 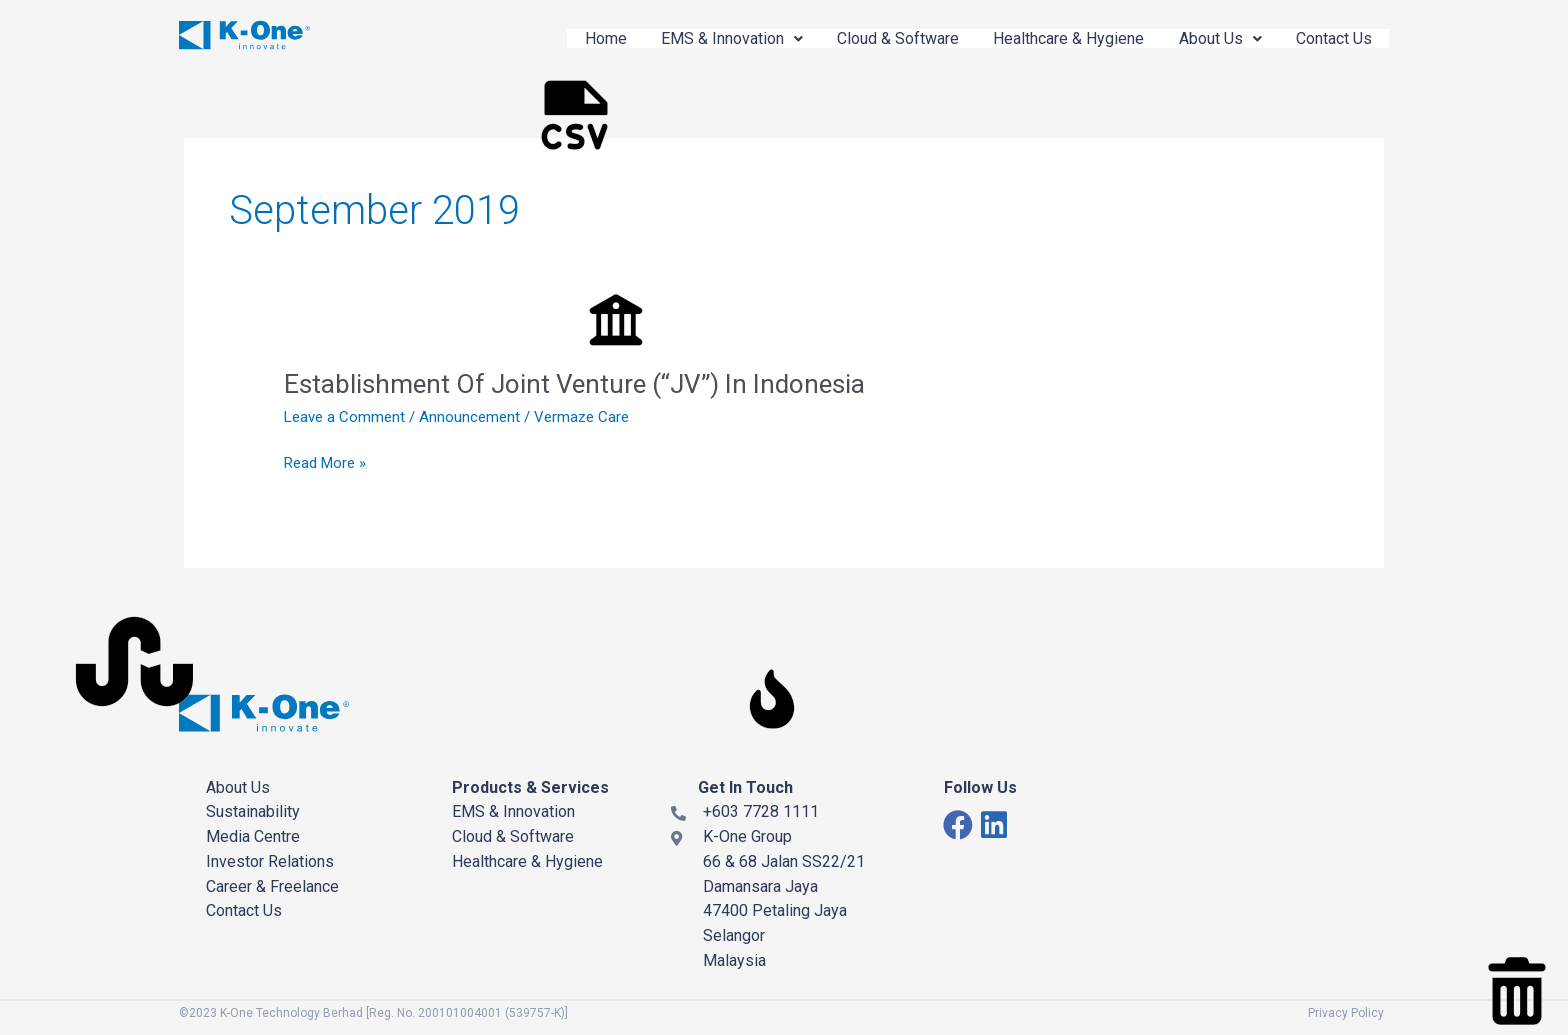 I want to click on stumbleupon logo, so click(x=135, y=661).